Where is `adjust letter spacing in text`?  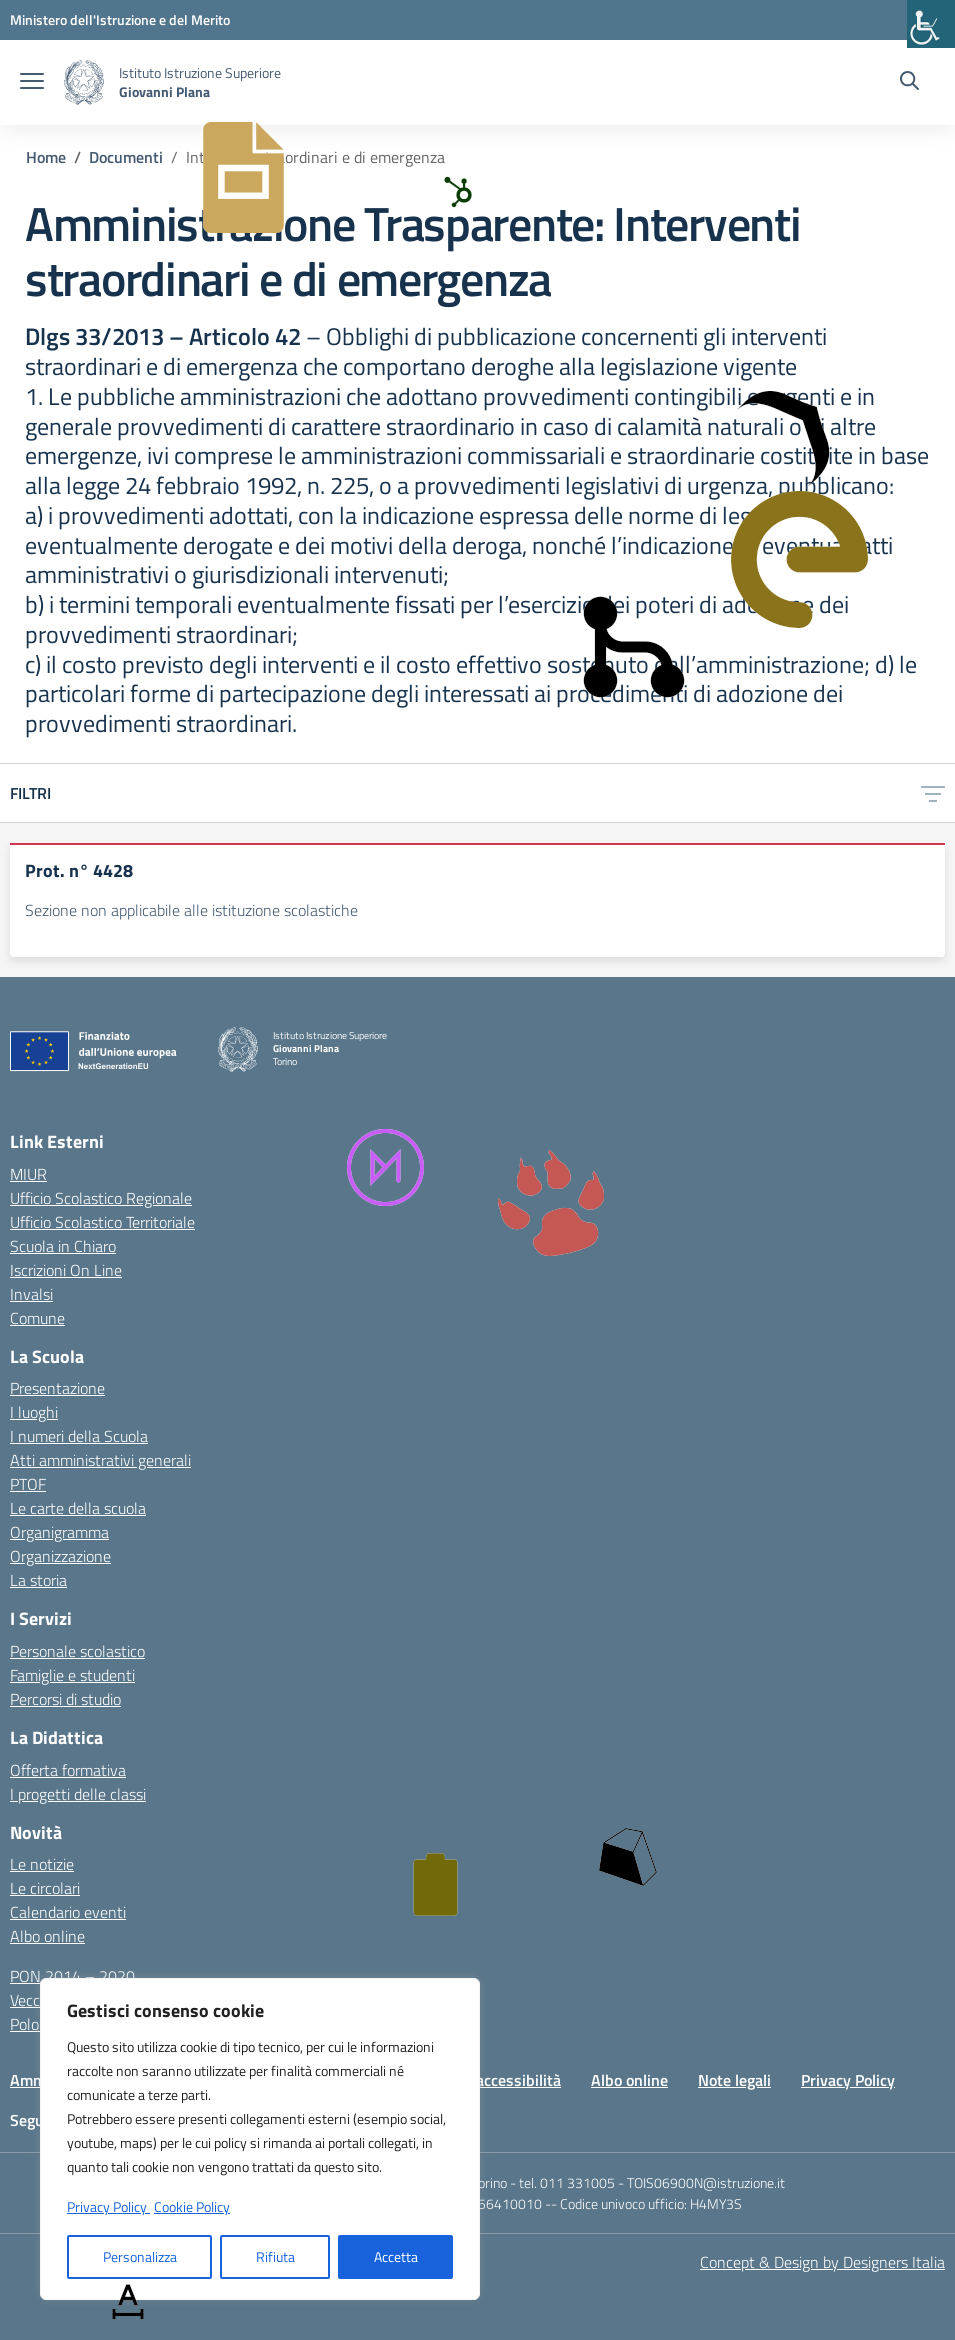 adjust letter spacing in text is located at coordinates (128, 2302).